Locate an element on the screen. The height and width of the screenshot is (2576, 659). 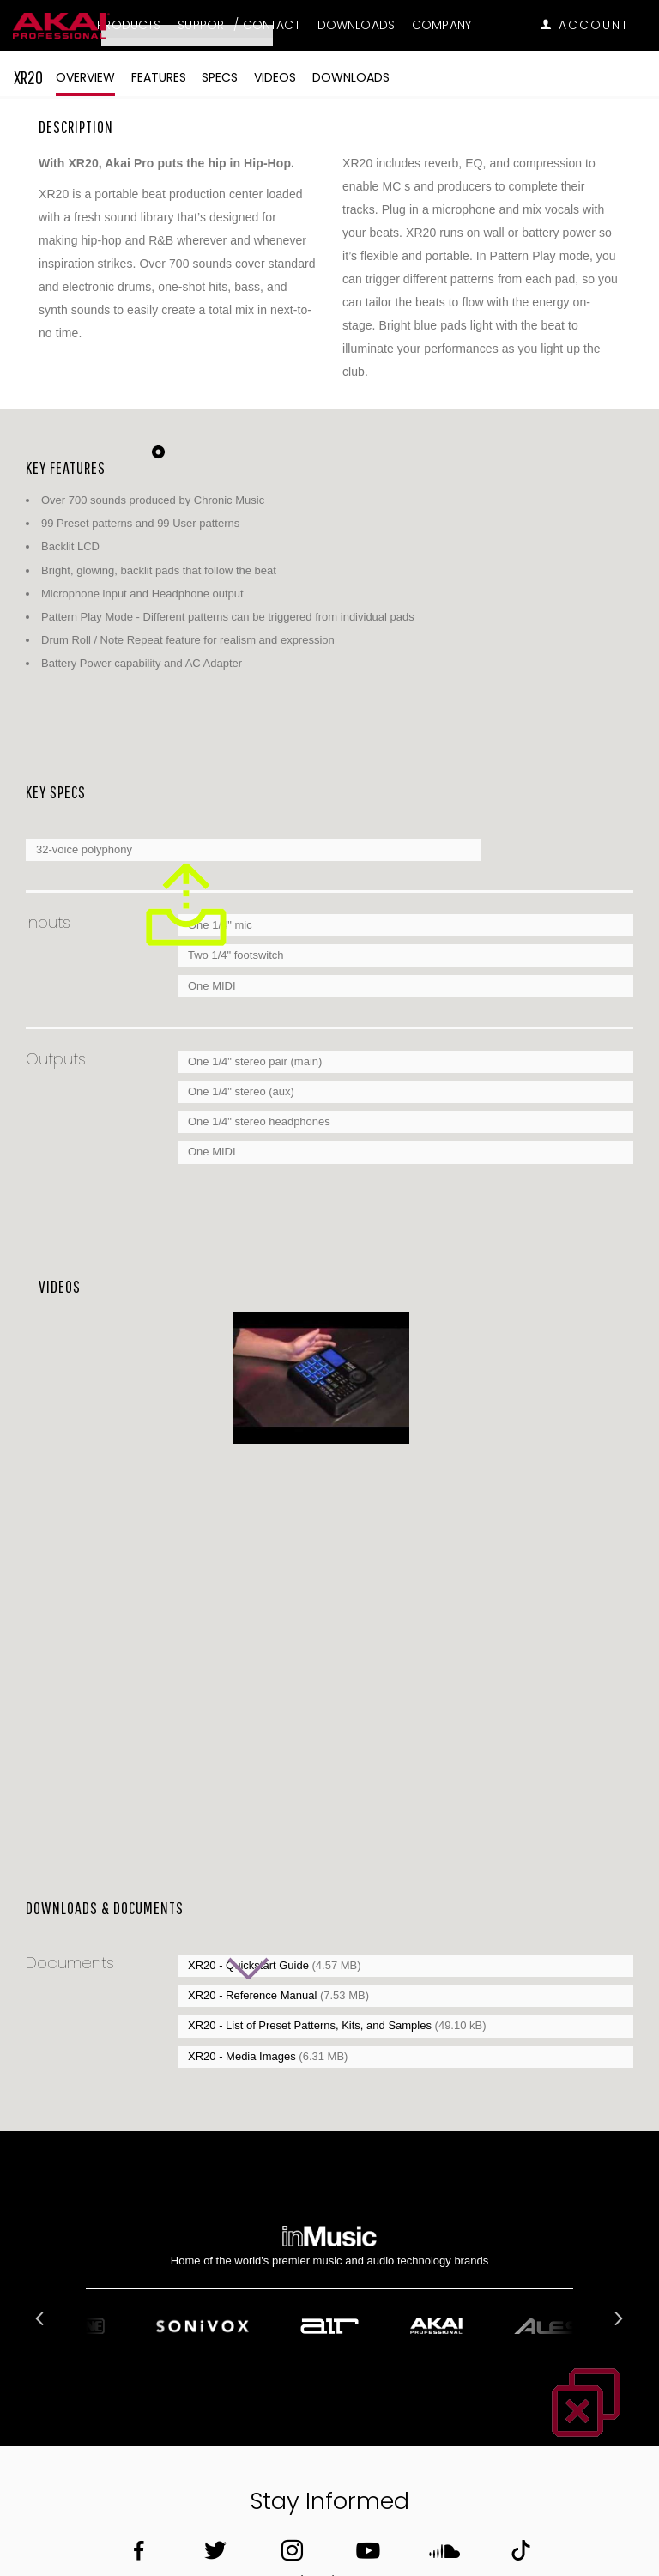
close all open tabs or windows is located at coordinates (586, 2403).